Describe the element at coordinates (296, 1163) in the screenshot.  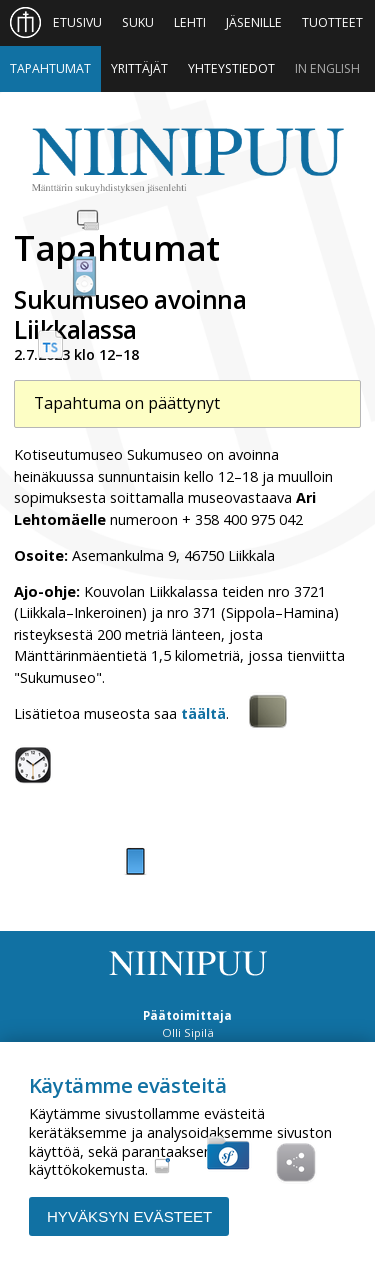
I see `open network sharing preferences` at that location.